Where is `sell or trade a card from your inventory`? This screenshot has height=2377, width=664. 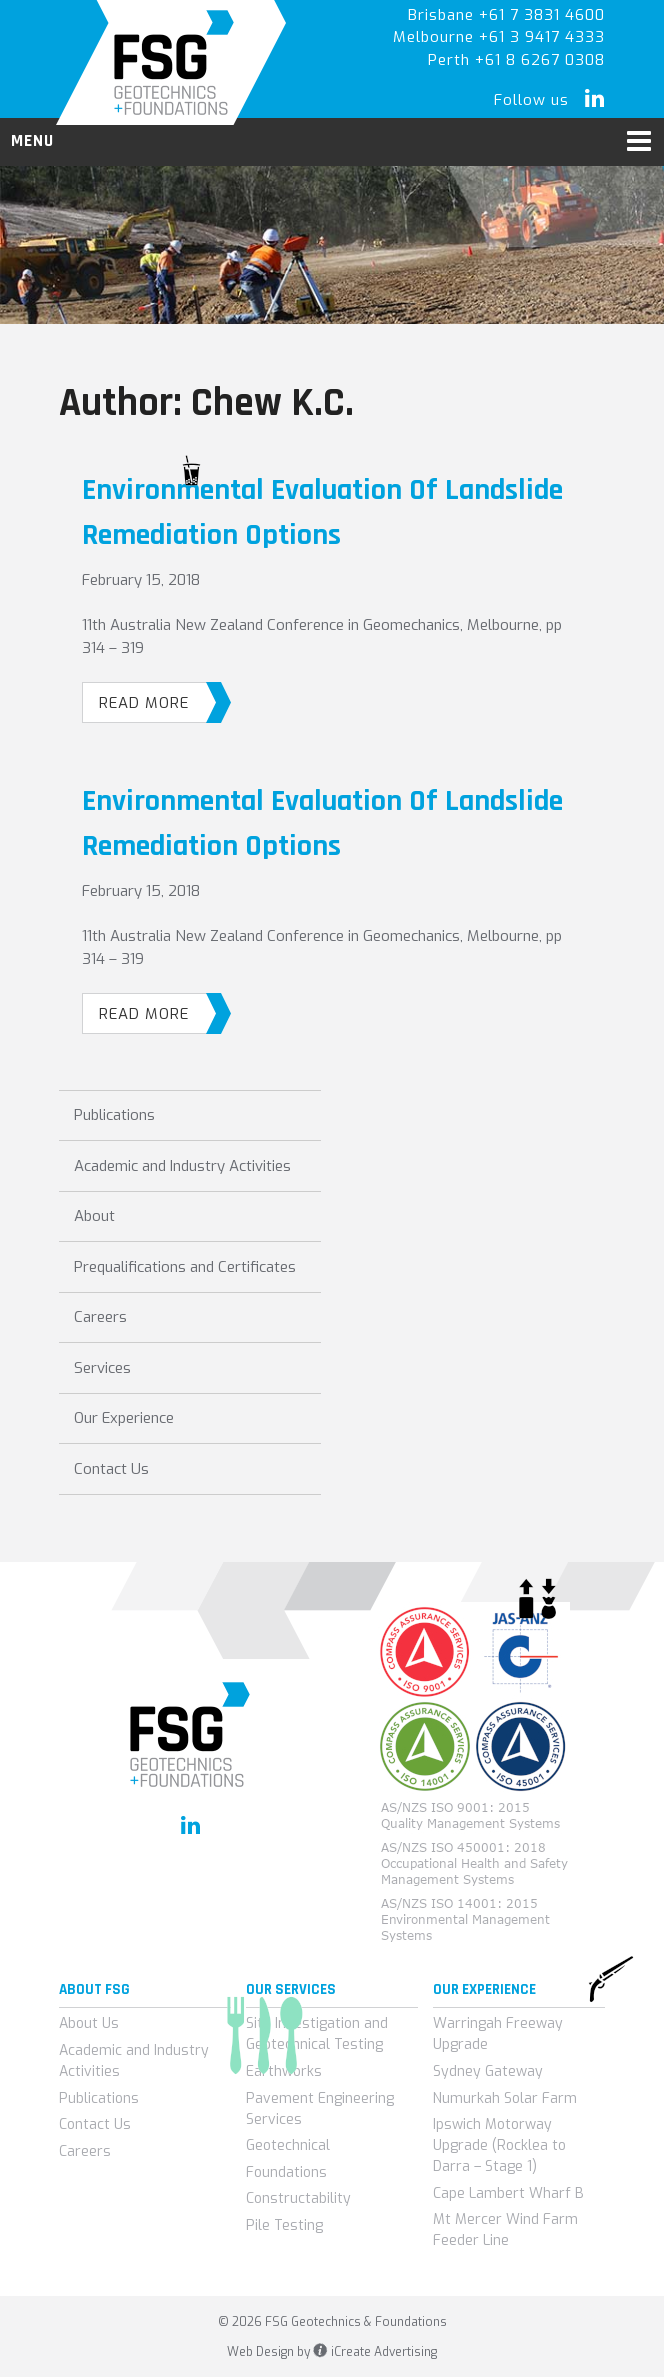
sell or trade a card from your inventory is located at coordinates (537, 1598).